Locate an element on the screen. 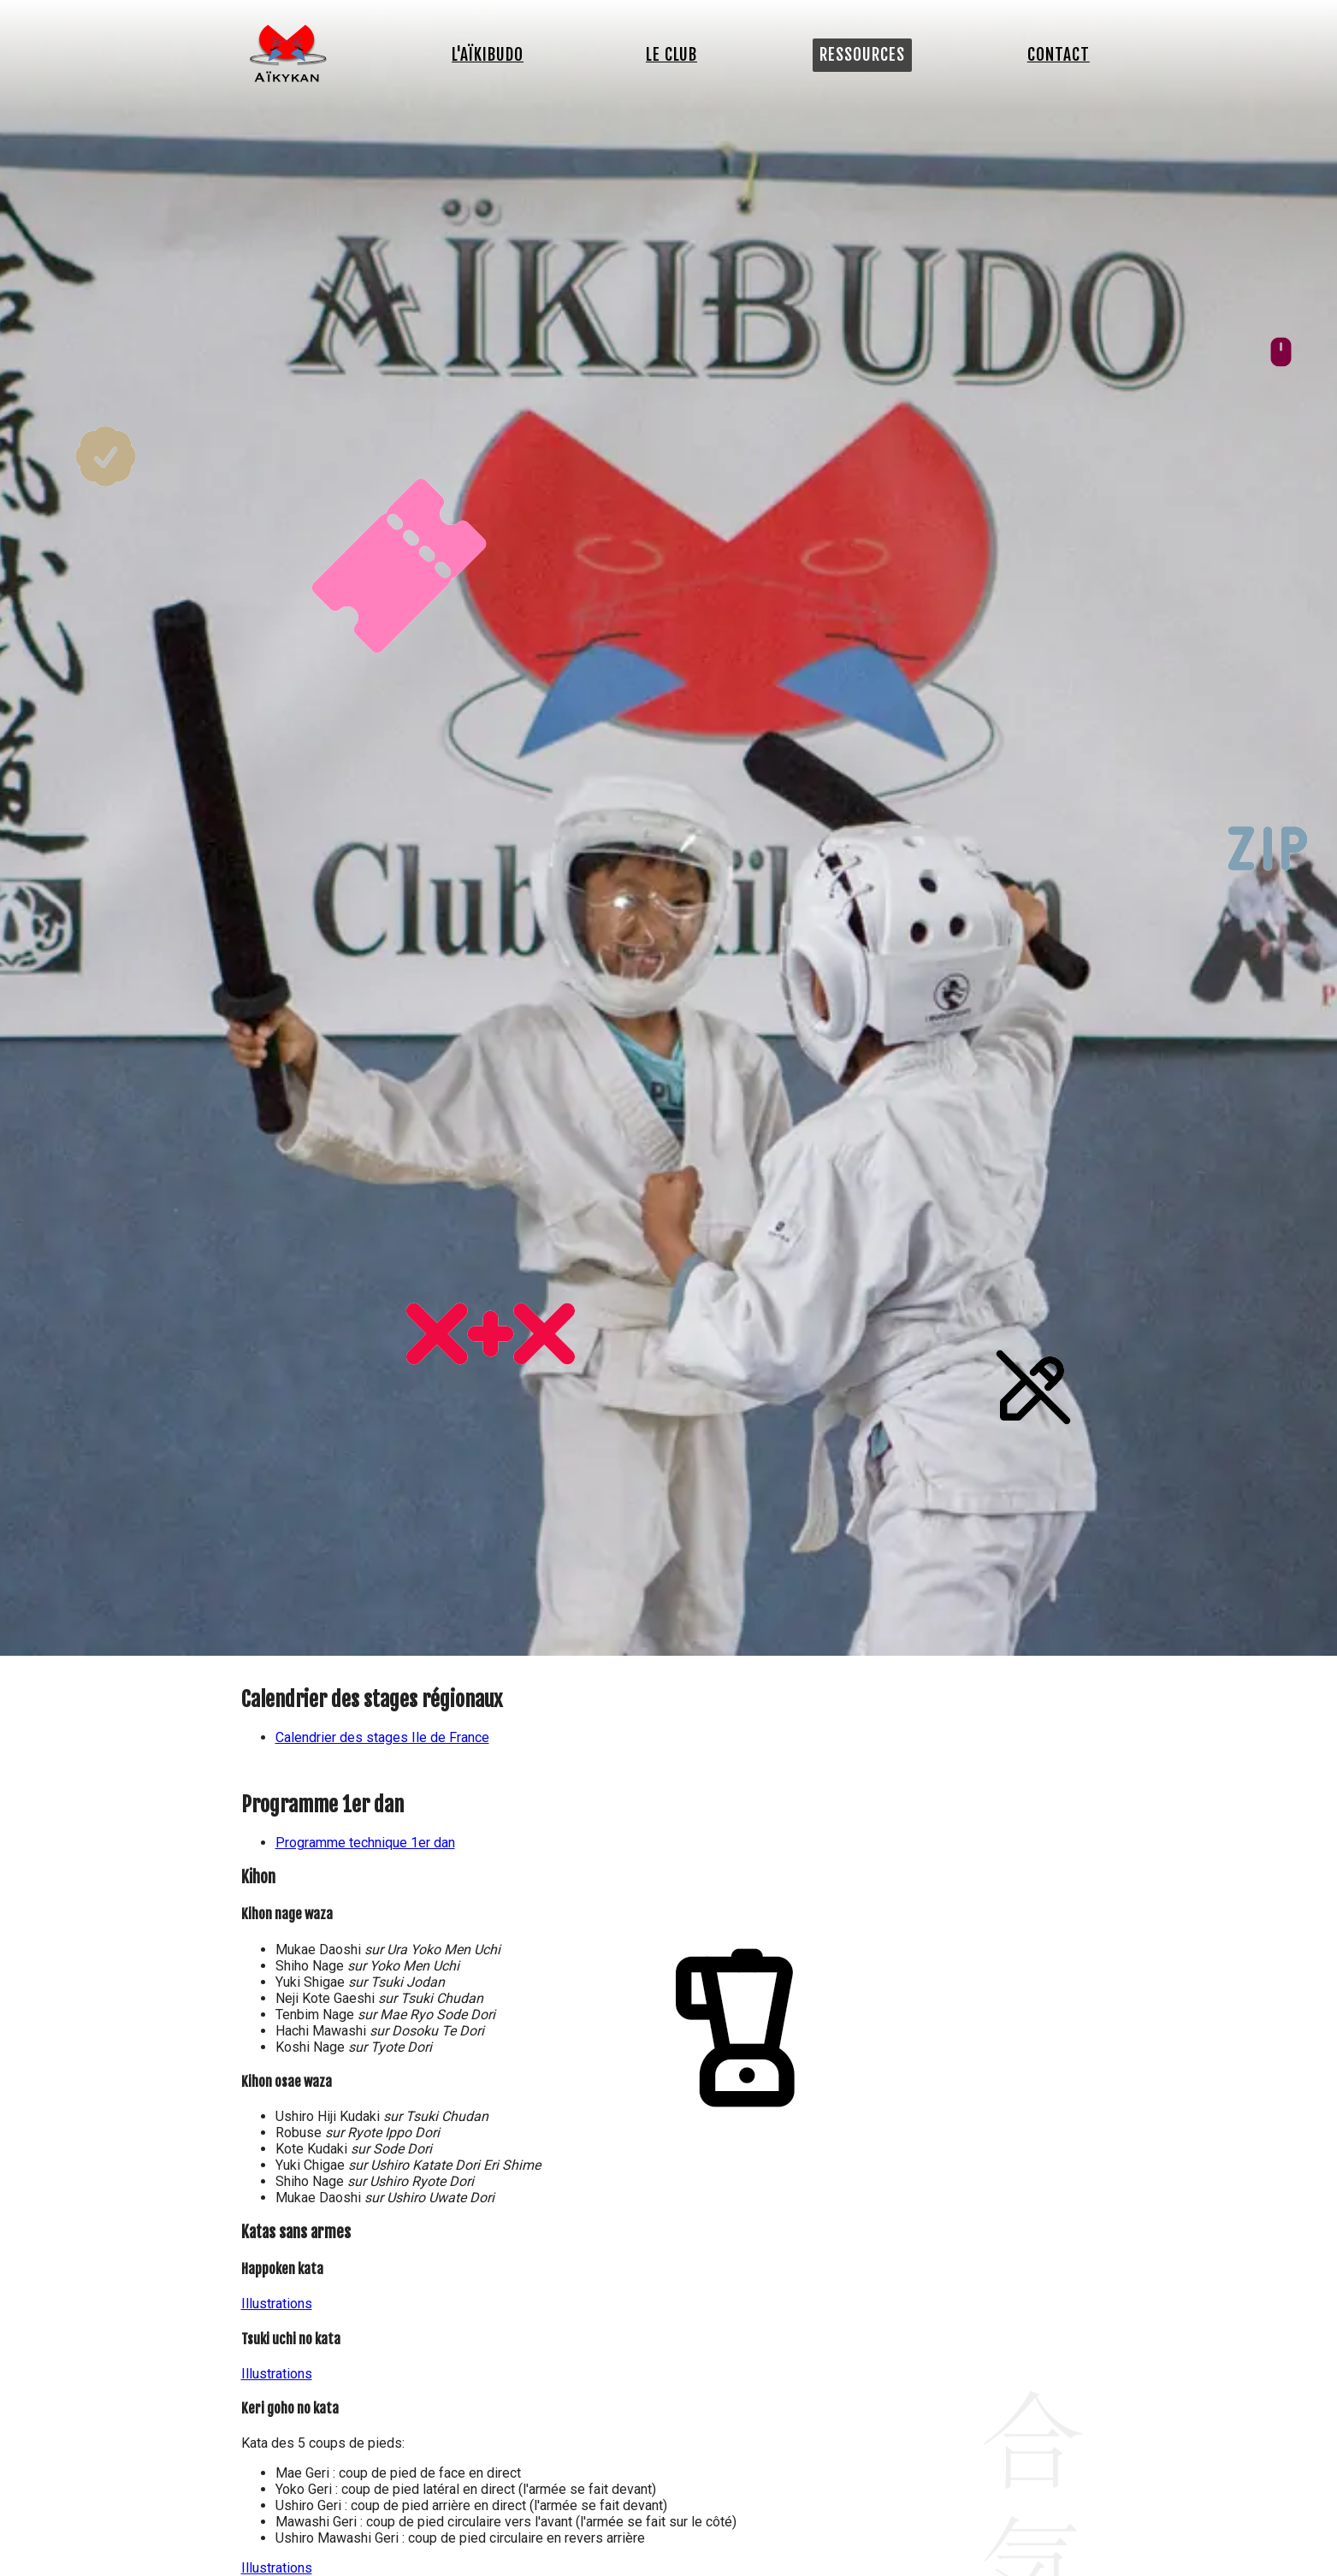 The height and width of the screenshot is (2576, 1337). view your tickets or passes is located at coordinates (399, 565).